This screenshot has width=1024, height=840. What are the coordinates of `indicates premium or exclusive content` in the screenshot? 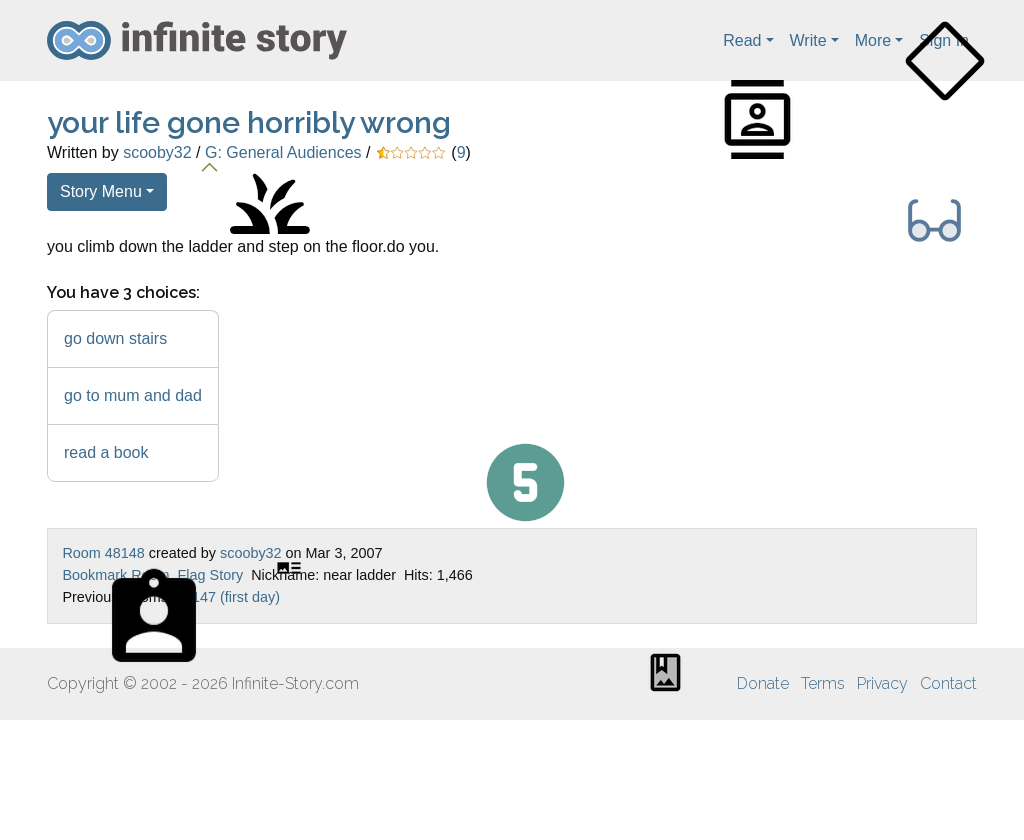 It's located at (945, 61).